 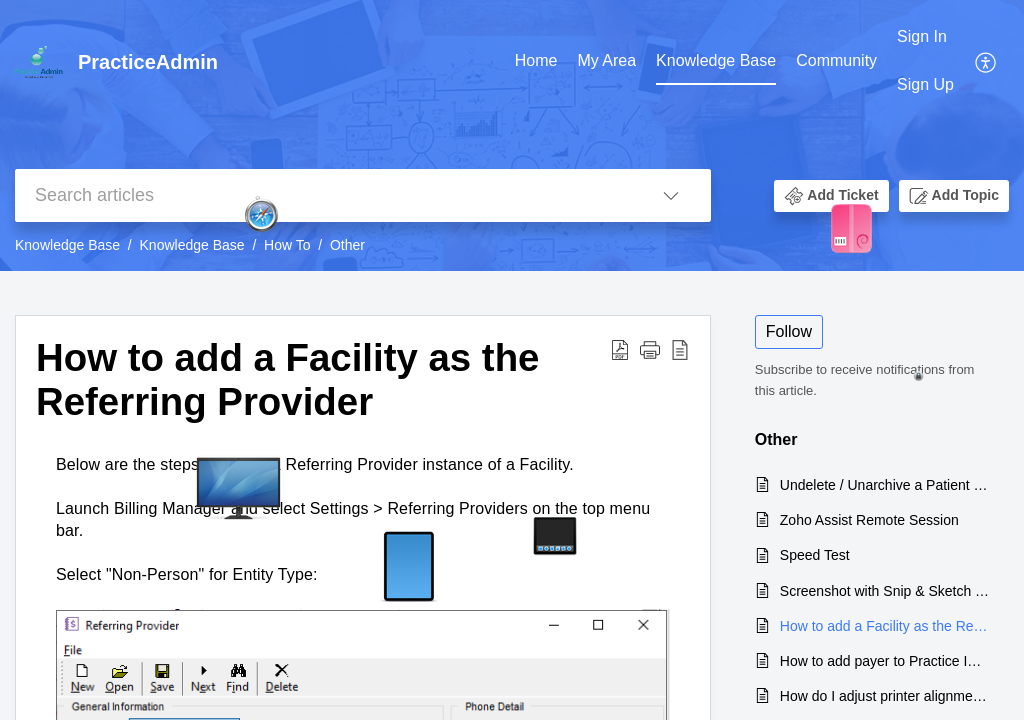 I want to click on debian software package file, so click(x=851, y=228).